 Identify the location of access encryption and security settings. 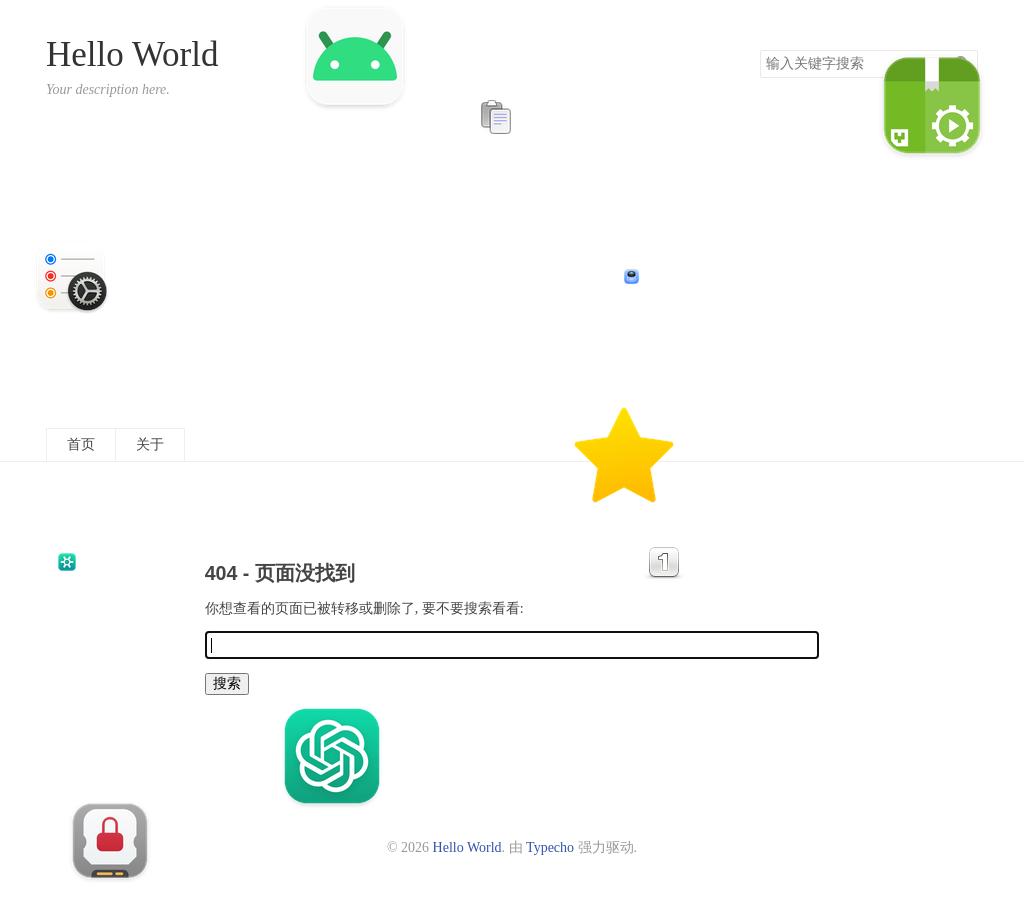
(110, 842).